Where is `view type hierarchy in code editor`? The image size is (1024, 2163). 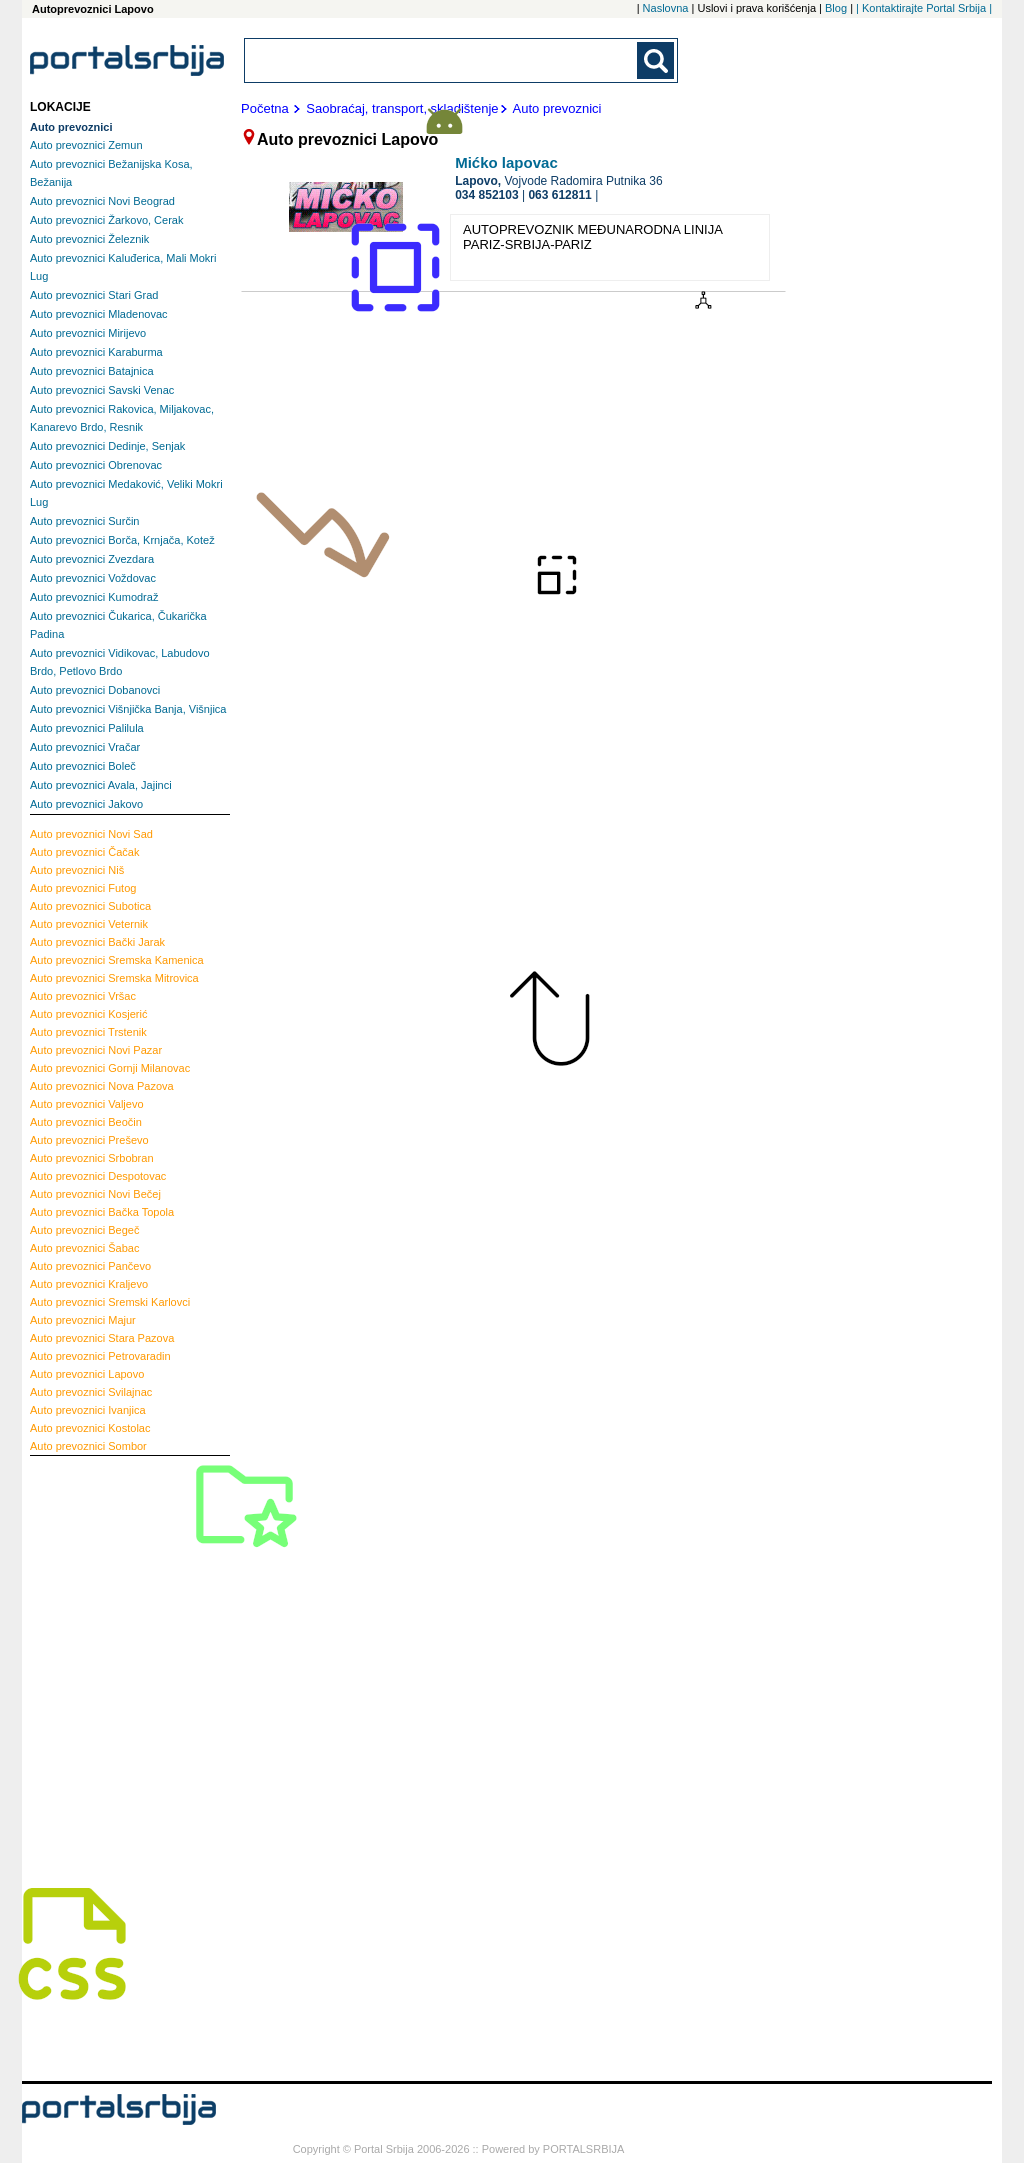 view type hierarchy in code editor is located at coordinates (704, 300).